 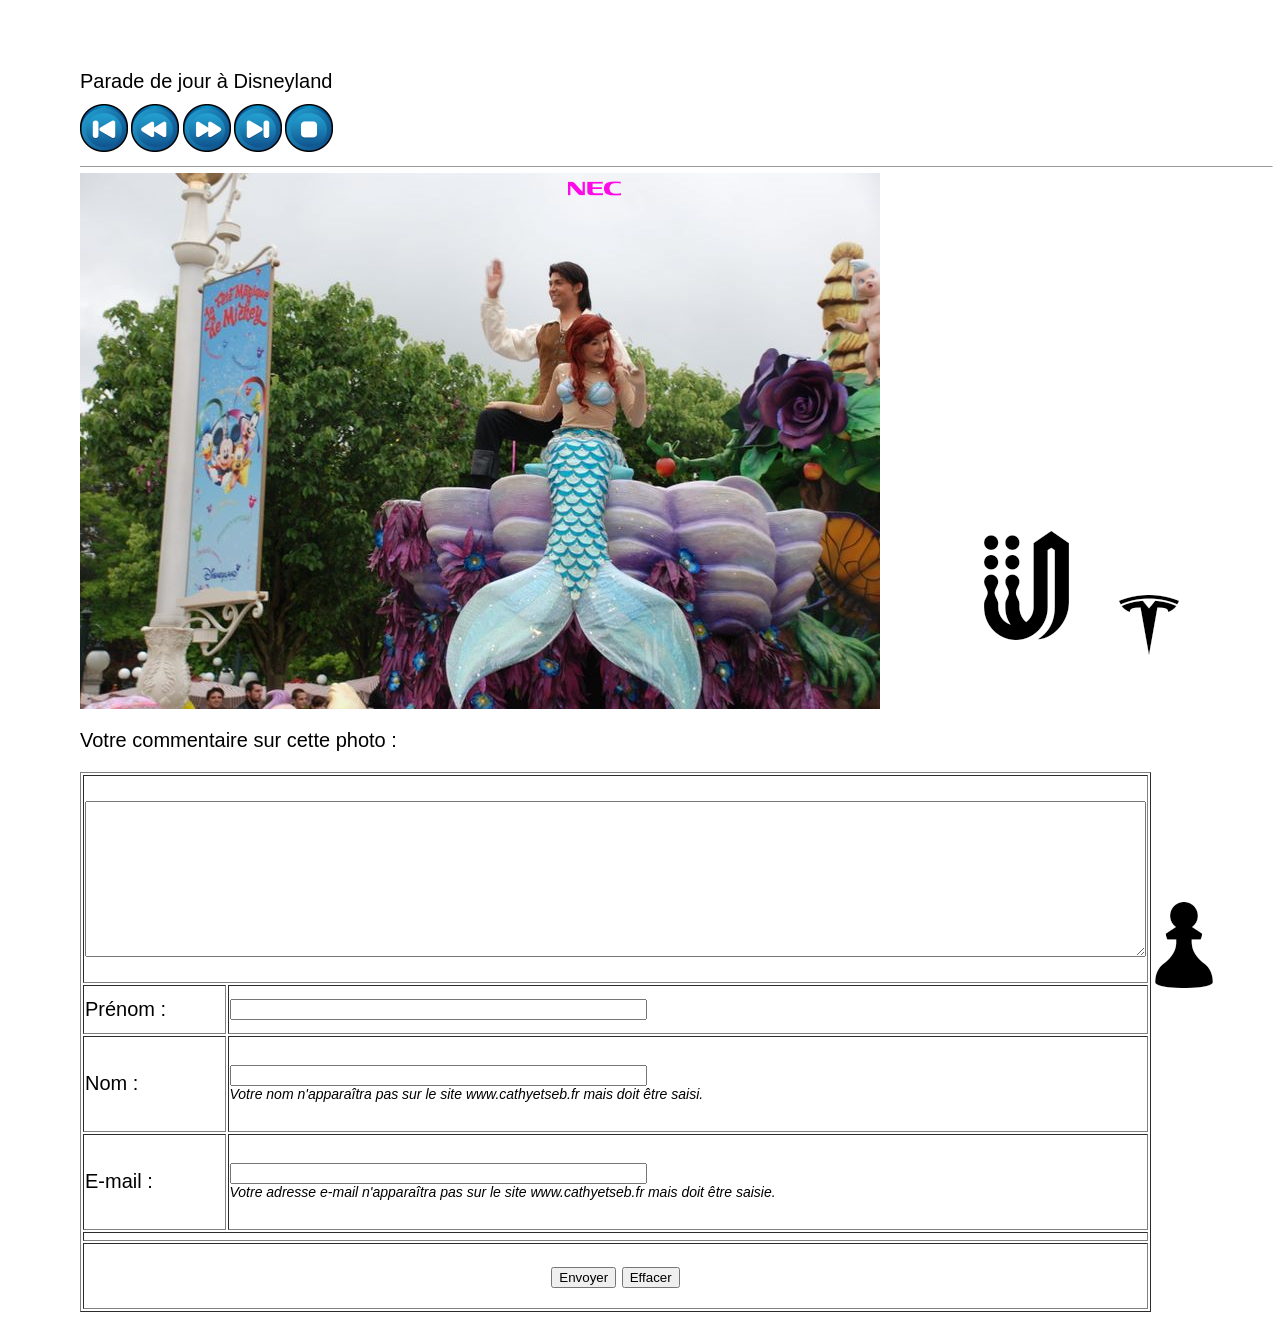 What do you see at coordinates (1184, 945) in the screenshot?
I see `open chess.com app` at bounding box center [1184, 945].